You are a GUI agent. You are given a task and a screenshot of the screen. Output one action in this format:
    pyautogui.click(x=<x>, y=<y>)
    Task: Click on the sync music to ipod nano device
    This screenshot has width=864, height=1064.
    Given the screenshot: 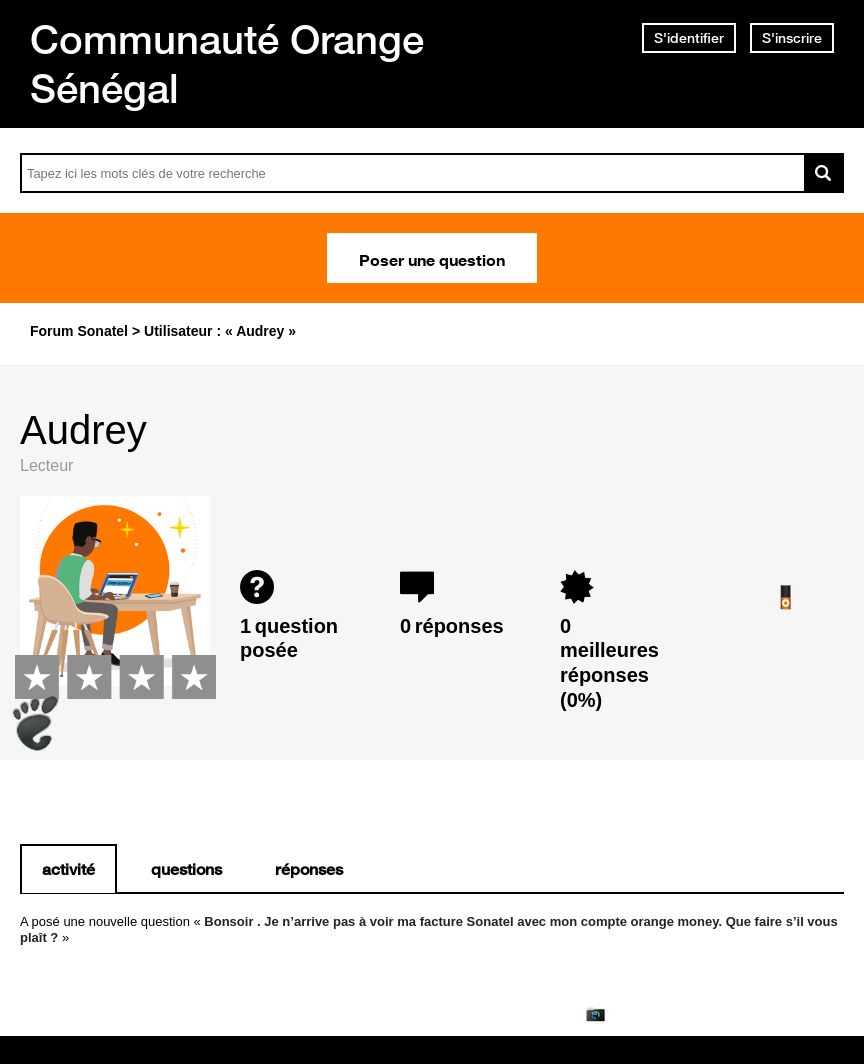 What is the action you would take?
    pyautogui.click(x=785, y=597)
    